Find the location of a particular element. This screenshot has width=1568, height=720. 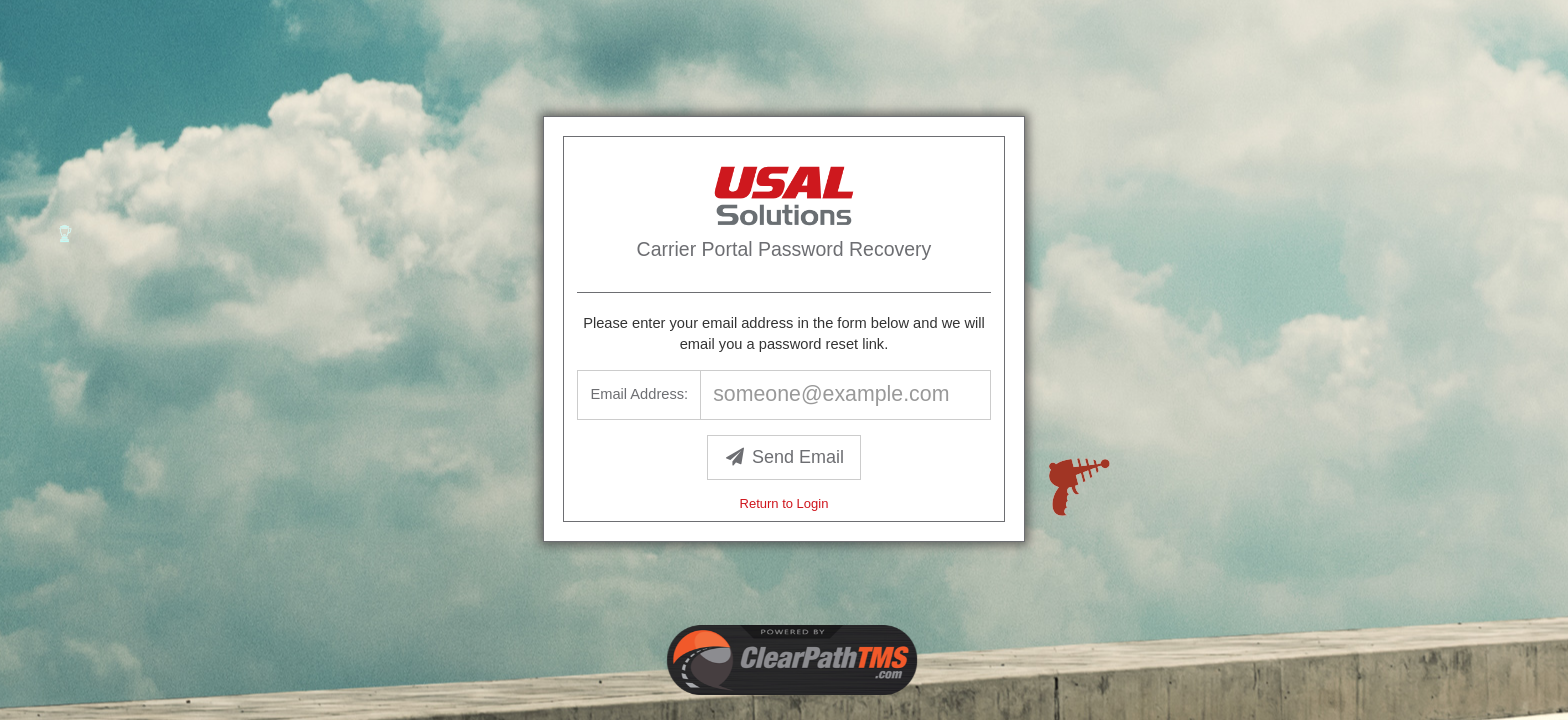

access blending or mixing tools is located at coordinates (64, 233).